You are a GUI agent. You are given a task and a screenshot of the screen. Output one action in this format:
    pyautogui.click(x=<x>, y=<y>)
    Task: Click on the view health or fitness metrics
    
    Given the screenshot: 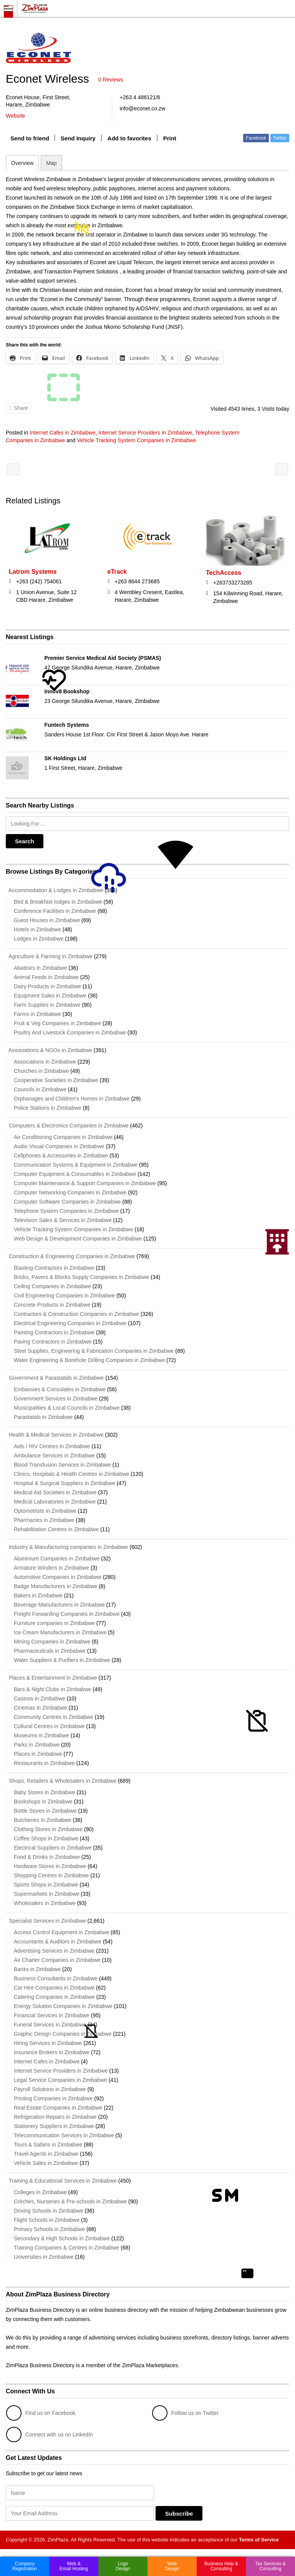 What is the action you would take?
    pyautogui.click(x=54, y=679)
    